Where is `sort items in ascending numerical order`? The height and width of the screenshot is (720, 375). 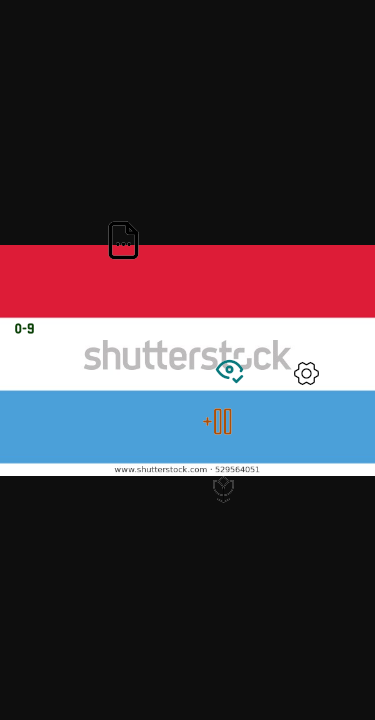 sort items in ascending numerical order is located at coordinates (24, 328).